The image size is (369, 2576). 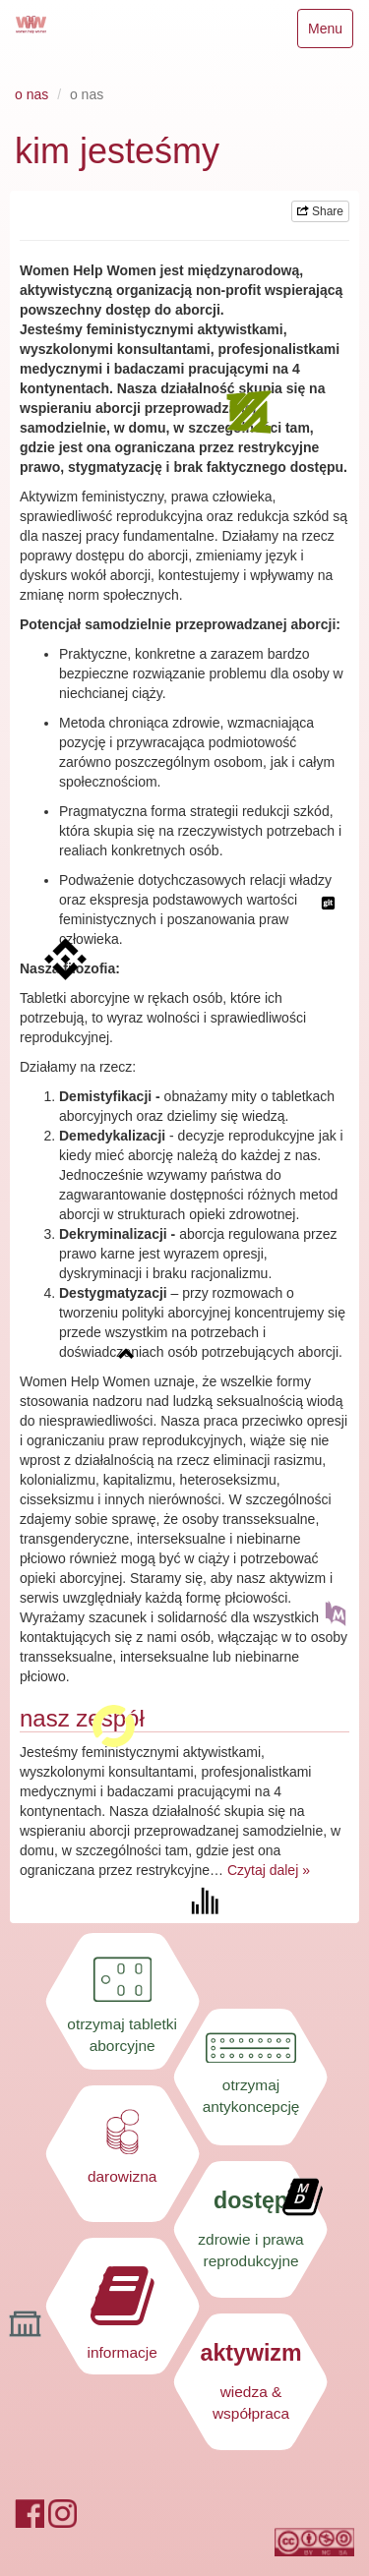 What do you see at coordinates (336, 1613) in the screenshot?
I see `access PubMed medical research database` at bounding box center [336, 1613].